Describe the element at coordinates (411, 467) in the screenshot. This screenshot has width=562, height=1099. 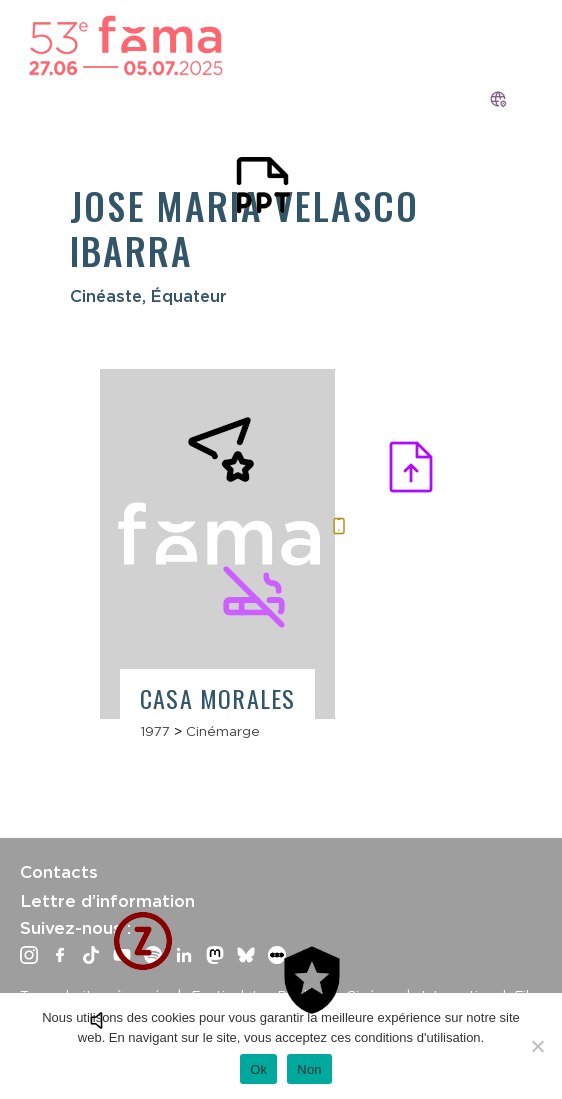
I see `upload a file` at that location.